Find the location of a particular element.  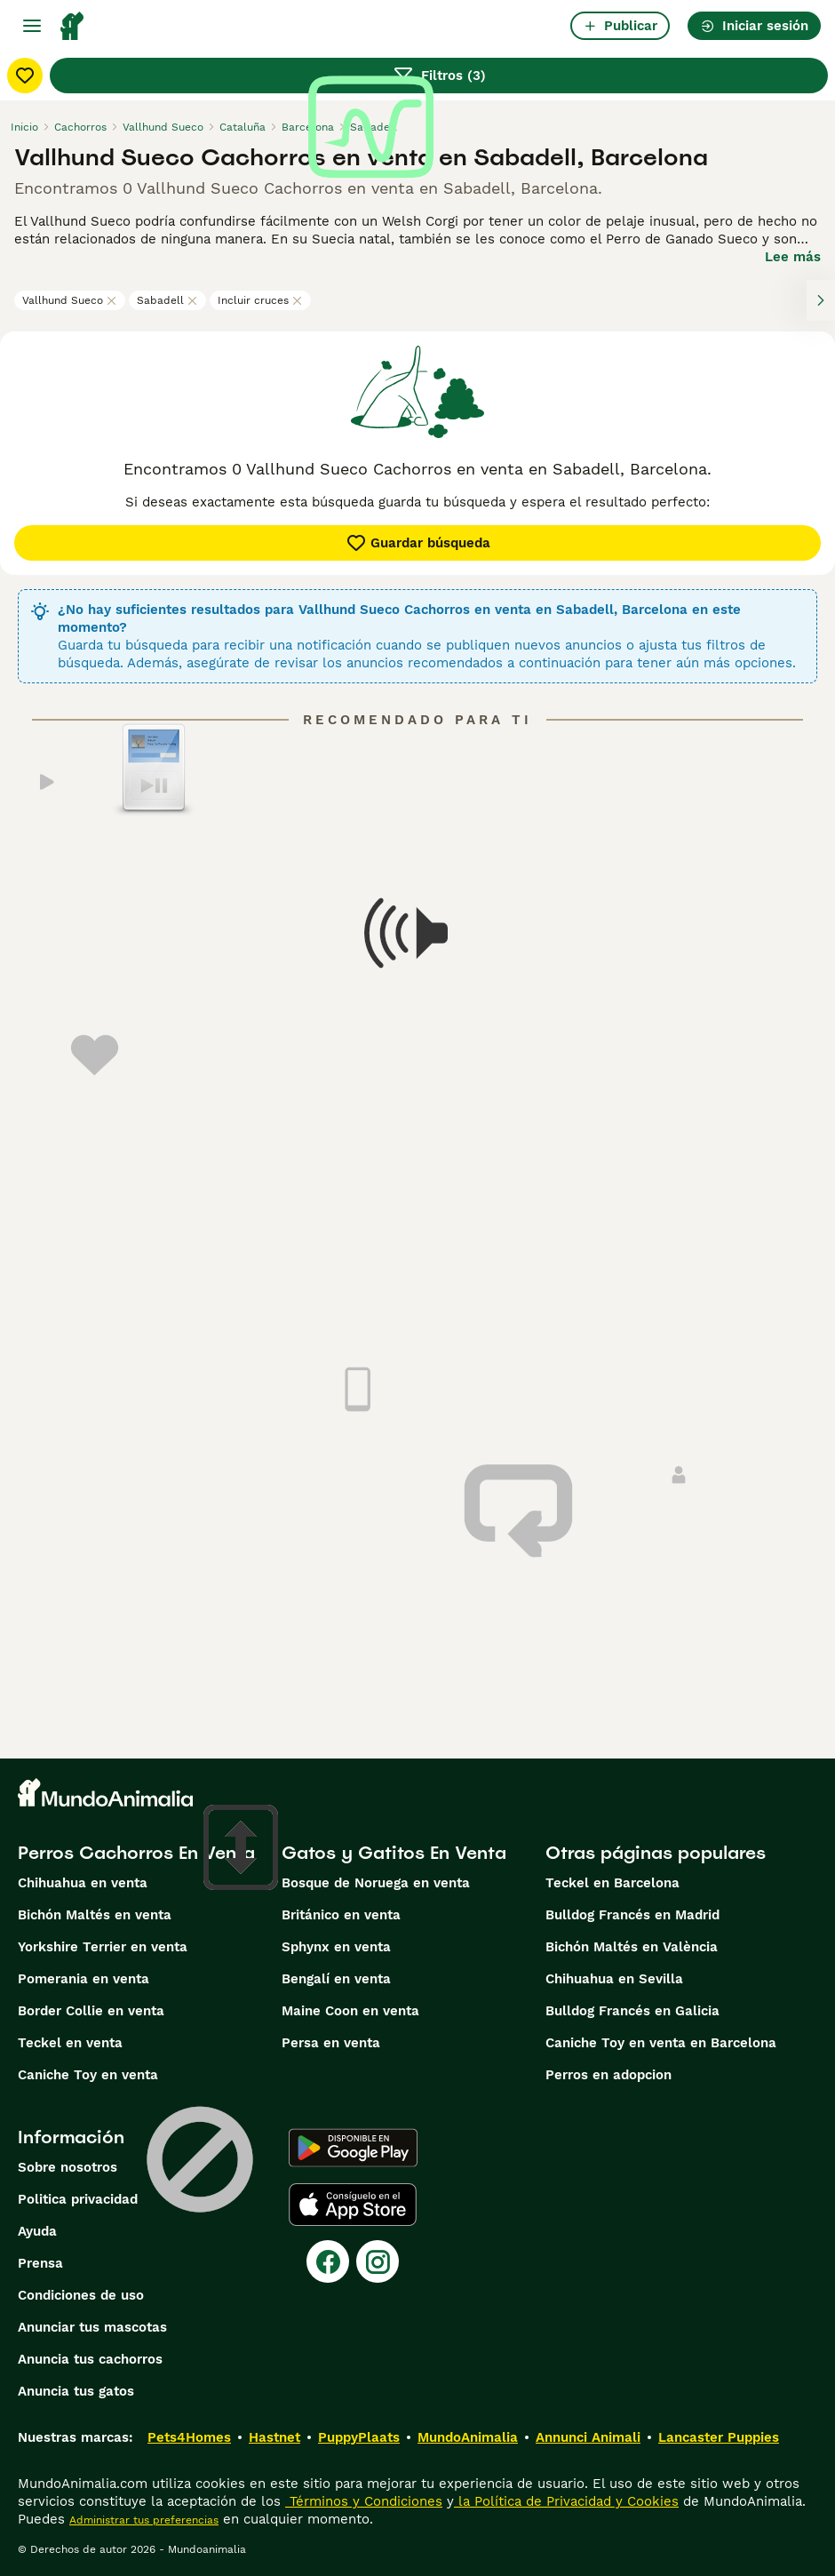

enable repeat mode for current playlist is located at coordinates (518, 1503).